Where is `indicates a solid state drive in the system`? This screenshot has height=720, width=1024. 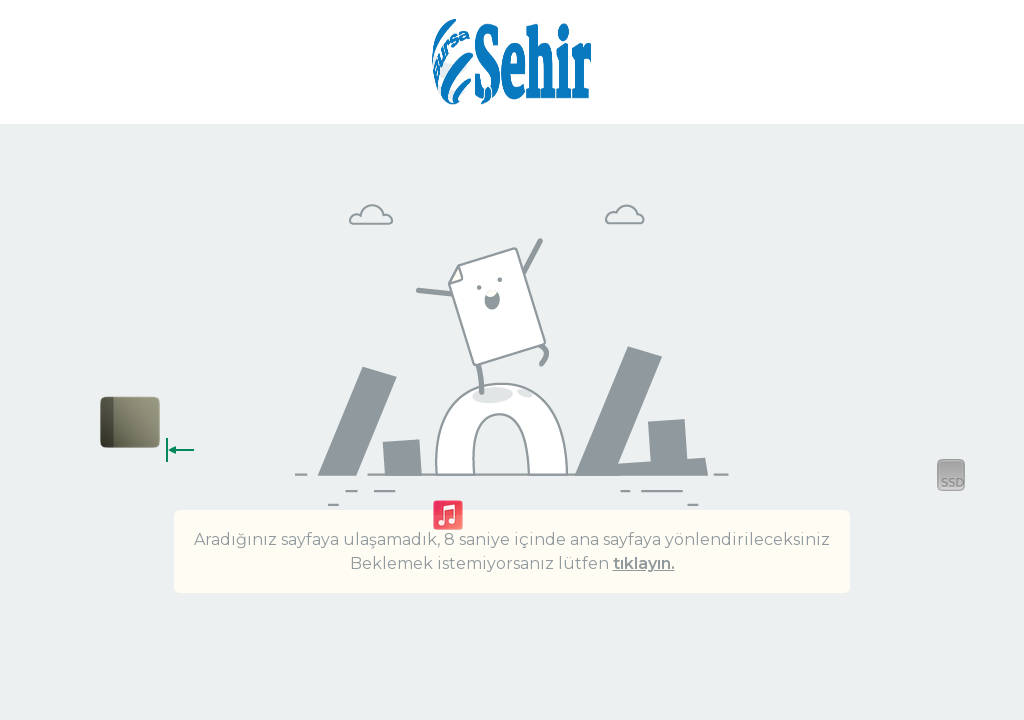 indicates a solid state drive in the system is located at coordinates (951, 475).